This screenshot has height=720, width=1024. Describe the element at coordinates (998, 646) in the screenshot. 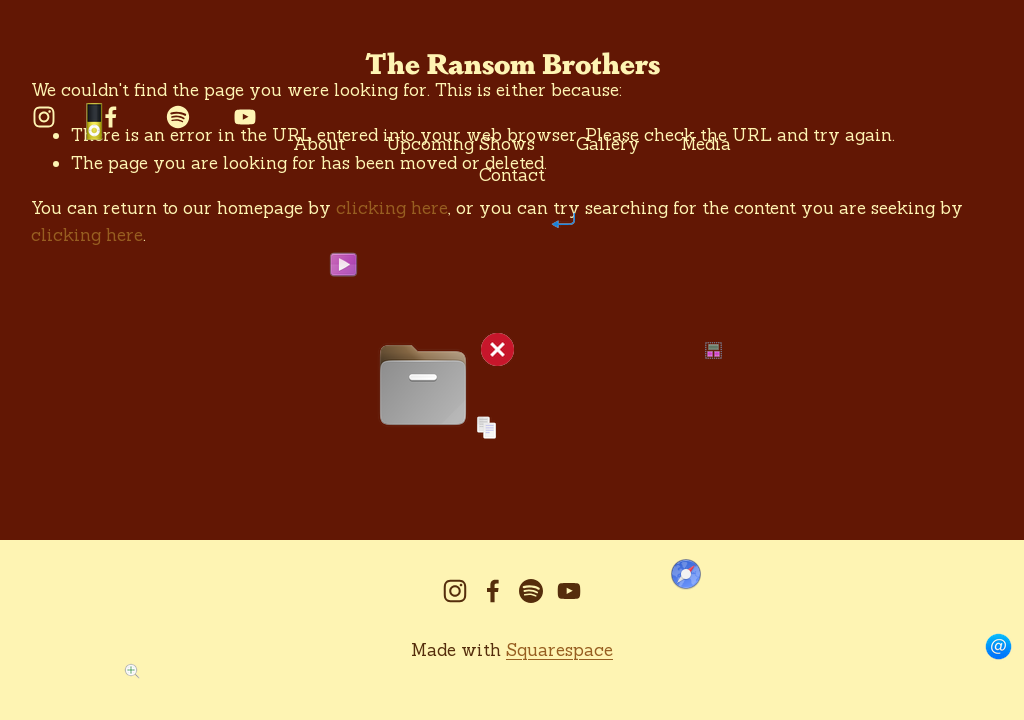

I see `access user accounts settings` at that location.